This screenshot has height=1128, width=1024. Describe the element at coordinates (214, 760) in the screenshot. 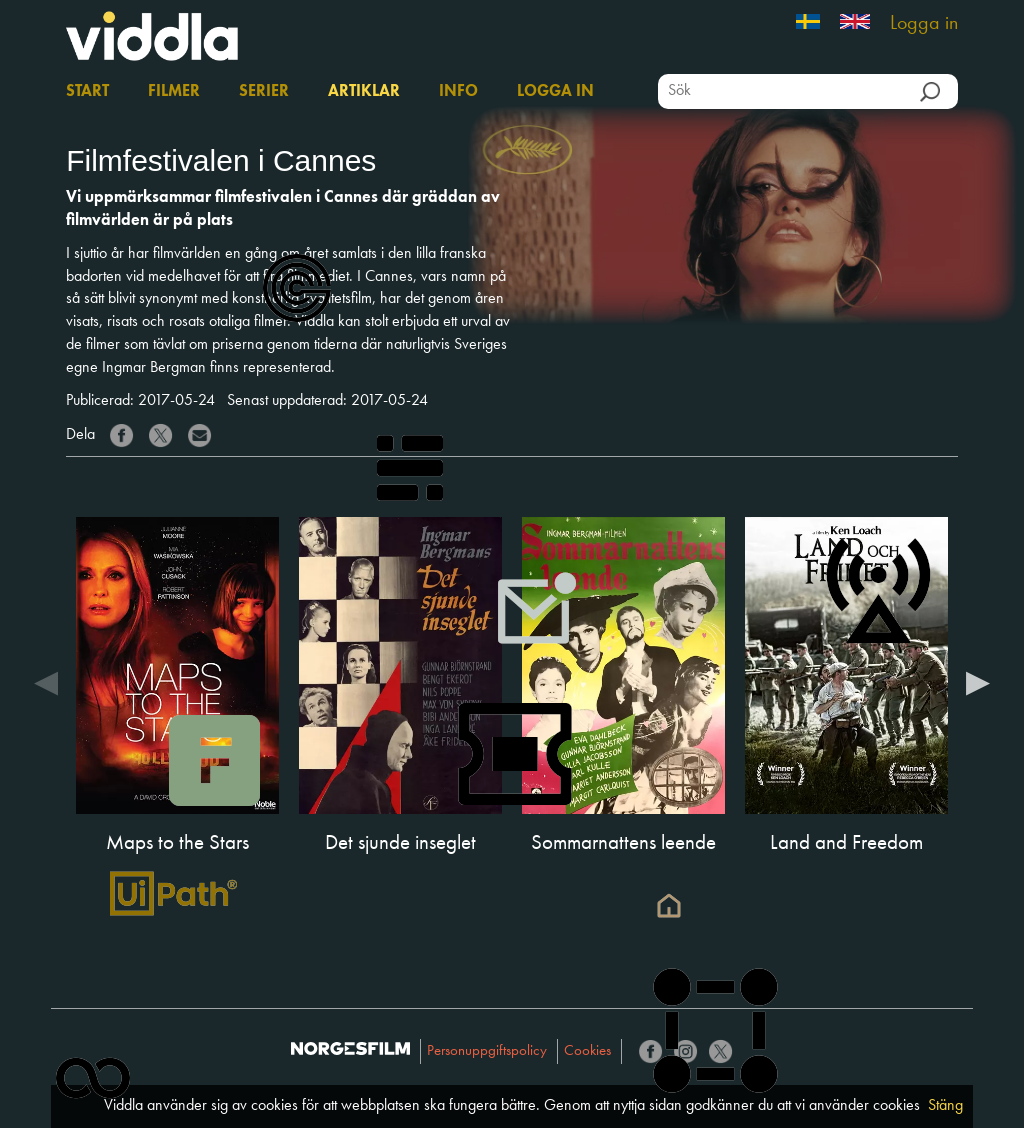

I see `frappe framework logo` at that location.